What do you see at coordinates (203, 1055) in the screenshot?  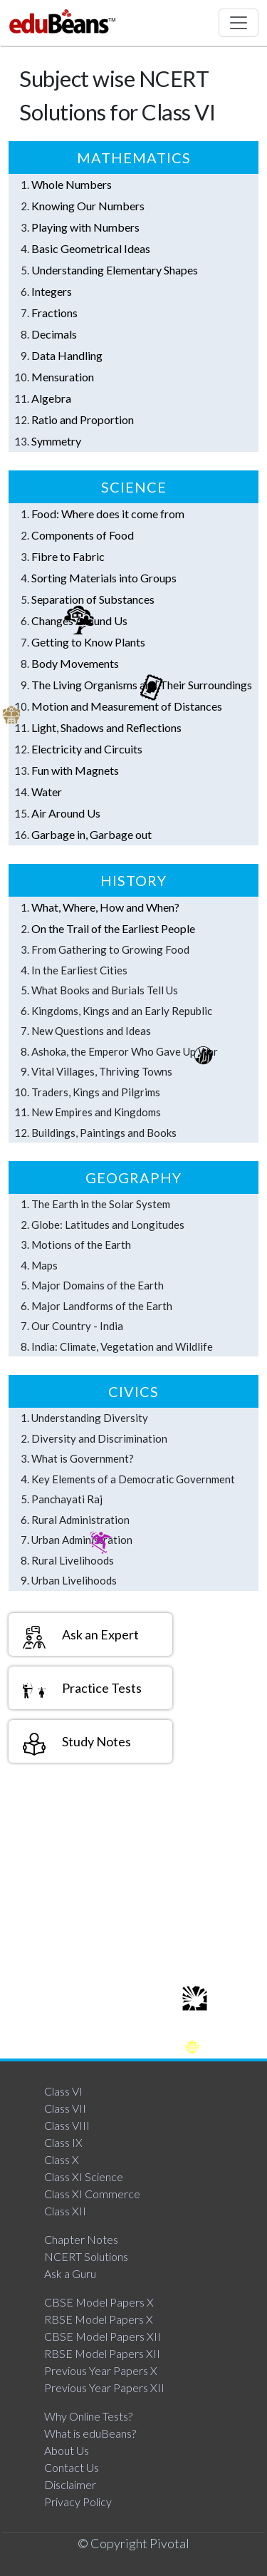 I see `navigate to rocky terrain or mountain area in game` at bounding box center [203, 1055].